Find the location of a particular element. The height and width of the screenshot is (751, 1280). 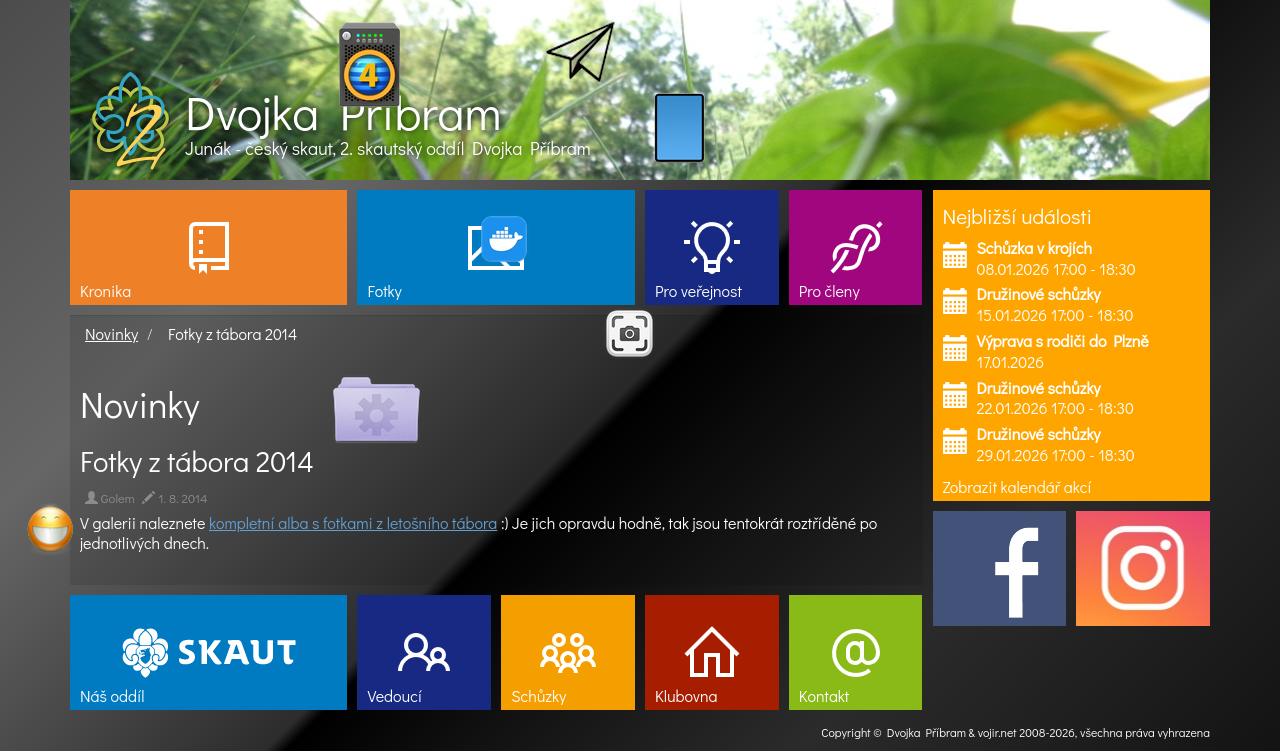

access RAID 4 storage configuration is located at coordinates (369, 64).